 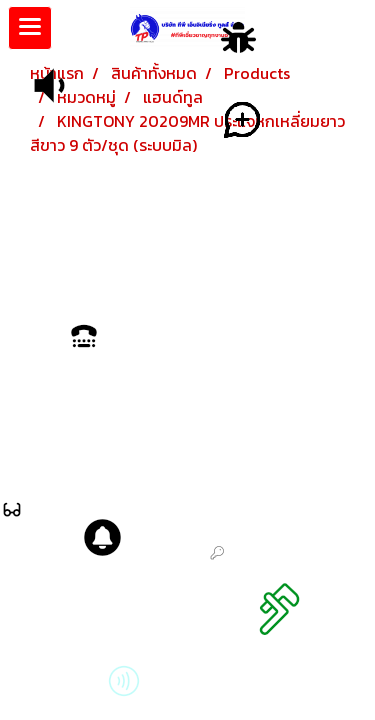 I want to click on enable reading mode or accessibility features, so click(x=12, y=510).